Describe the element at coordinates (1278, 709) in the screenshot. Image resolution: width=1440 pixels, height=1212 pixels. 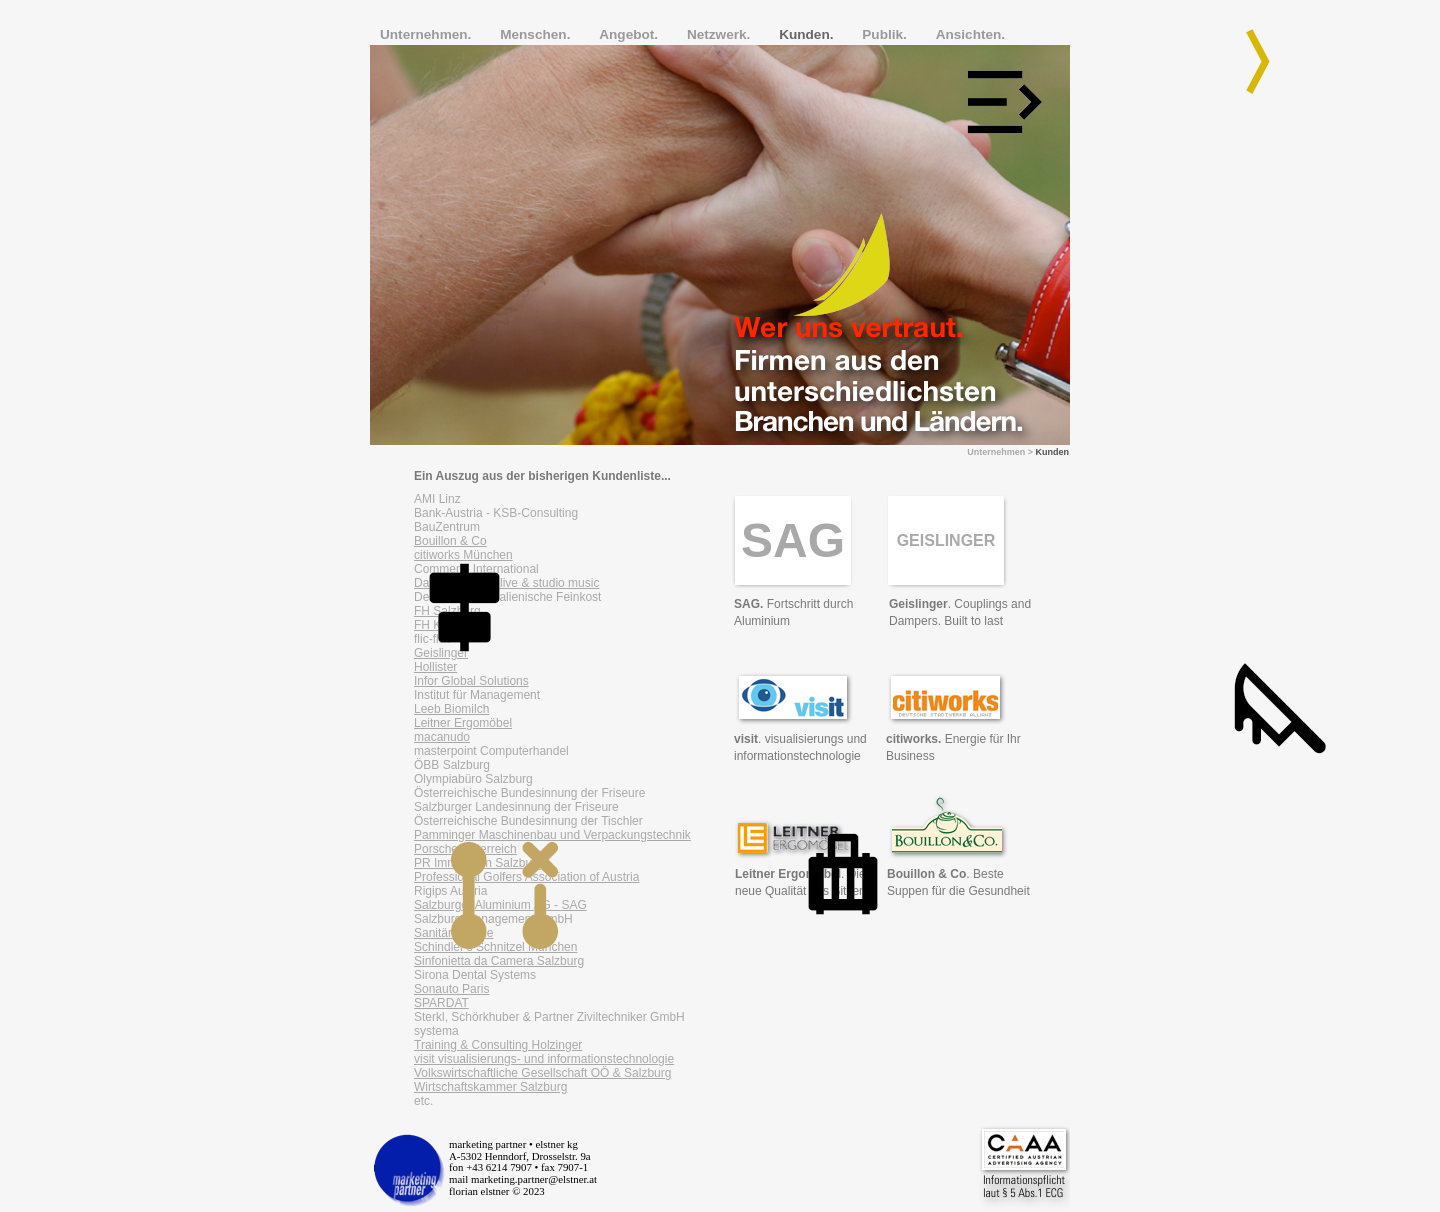
I see `indicates mature or violent content warning` at that location.